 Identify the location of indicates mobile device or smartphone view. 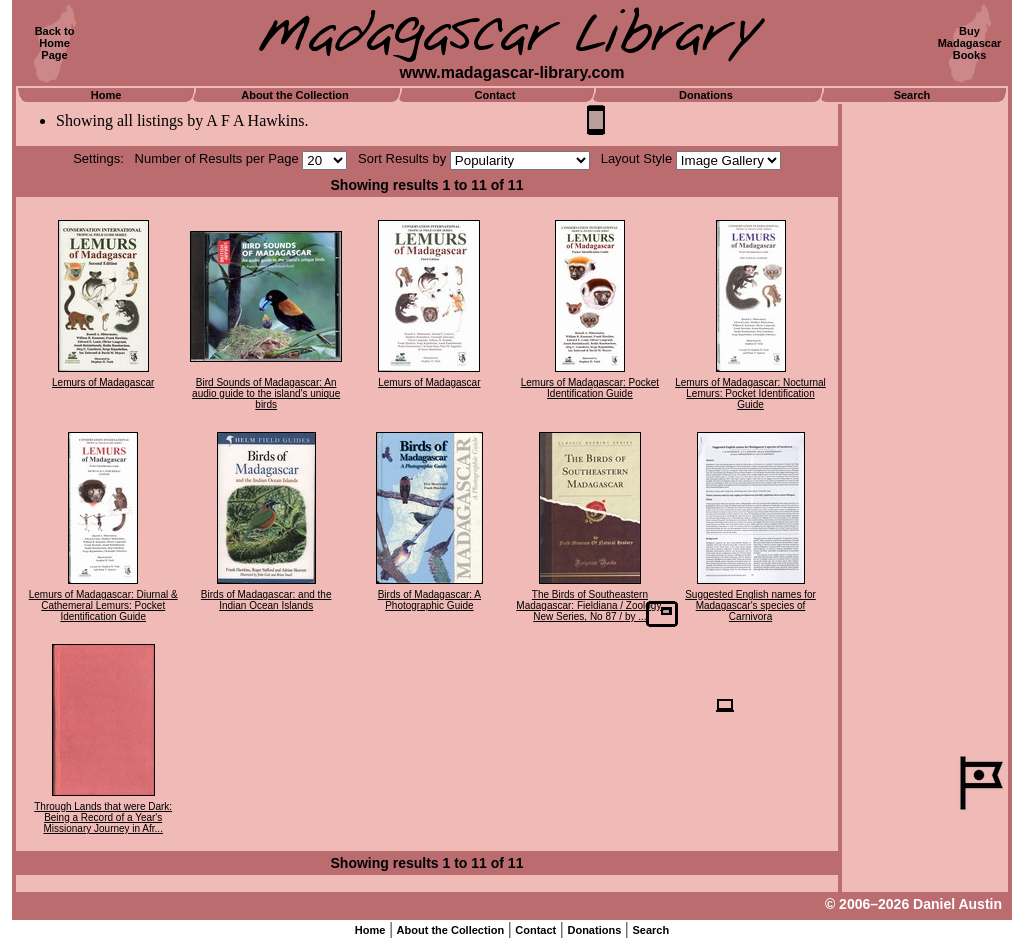
(596, 120).